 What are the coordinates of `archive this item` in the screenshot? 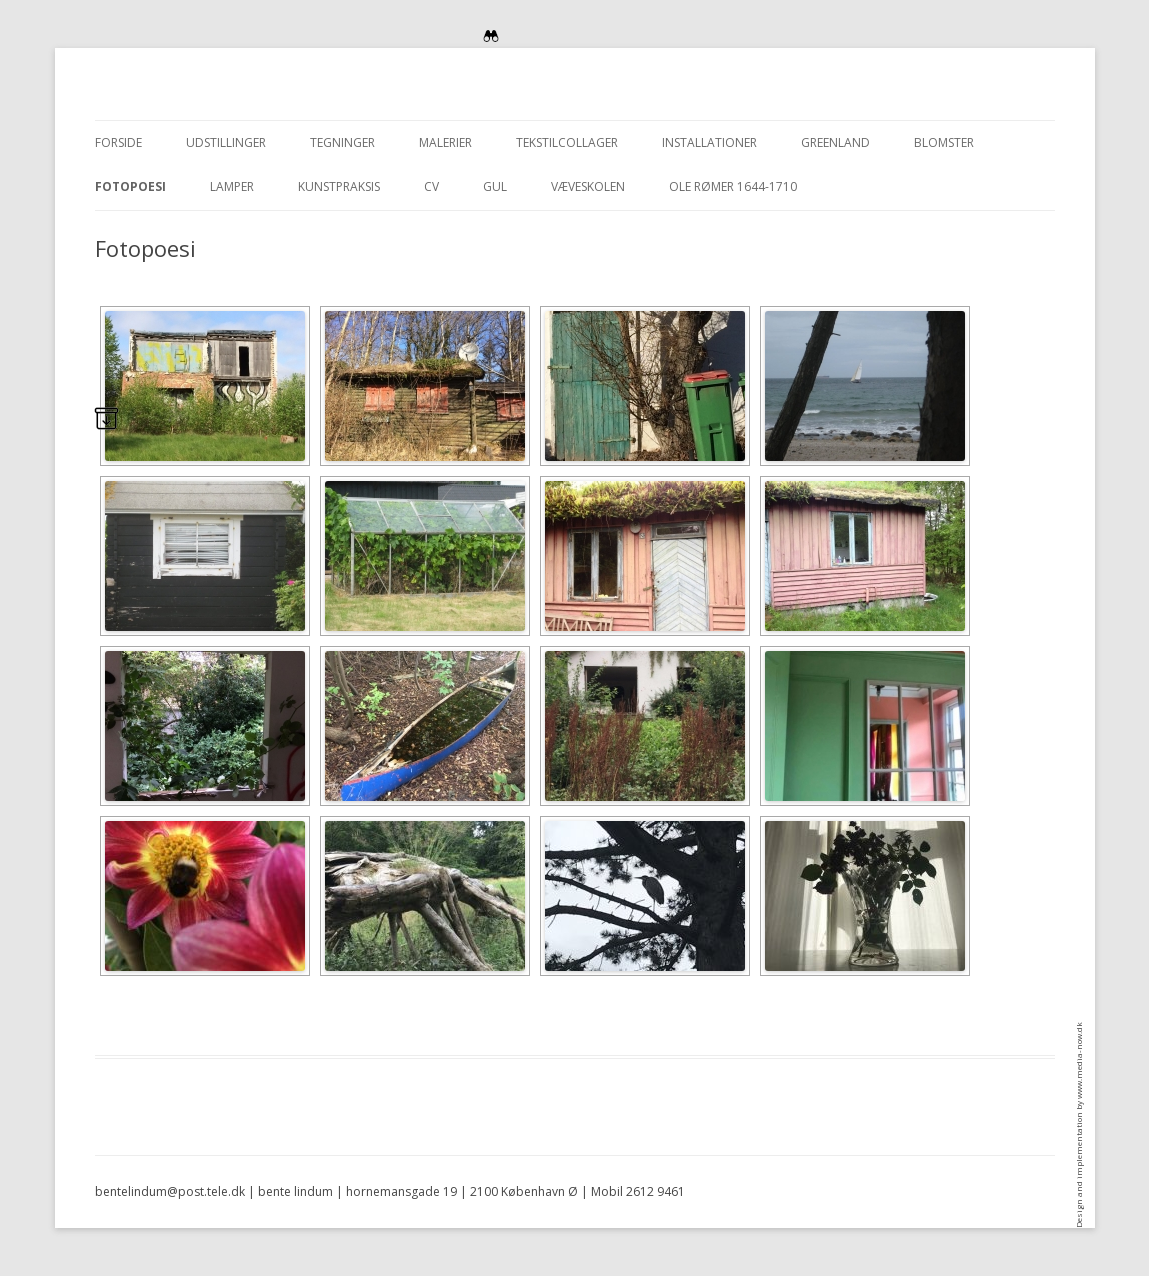 It's located at (106, 418).